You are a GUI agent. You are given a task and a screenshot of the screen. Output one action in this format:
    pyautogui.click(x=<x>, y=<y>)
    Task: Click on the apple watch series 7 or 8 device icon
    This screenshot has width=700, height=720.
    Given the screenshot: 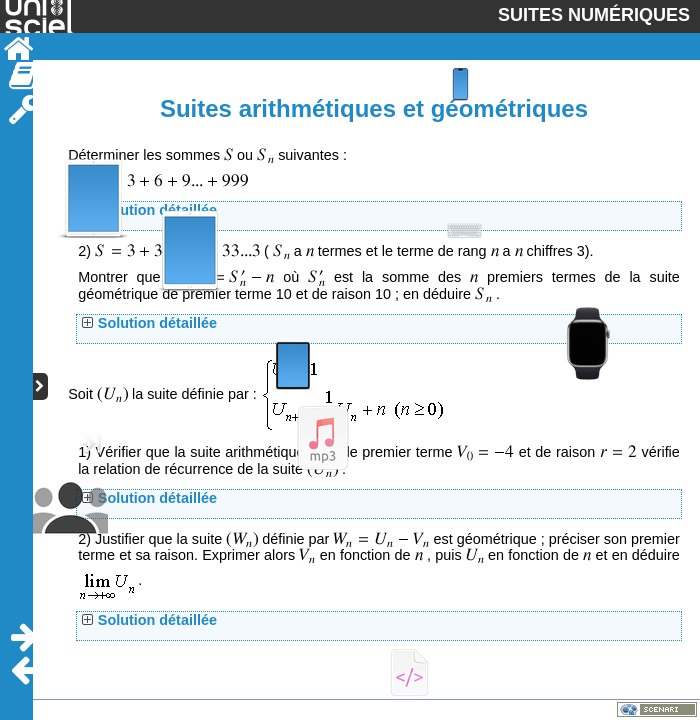 What is the action you would take?
    pyautogui.click(x=587, y=343)
    